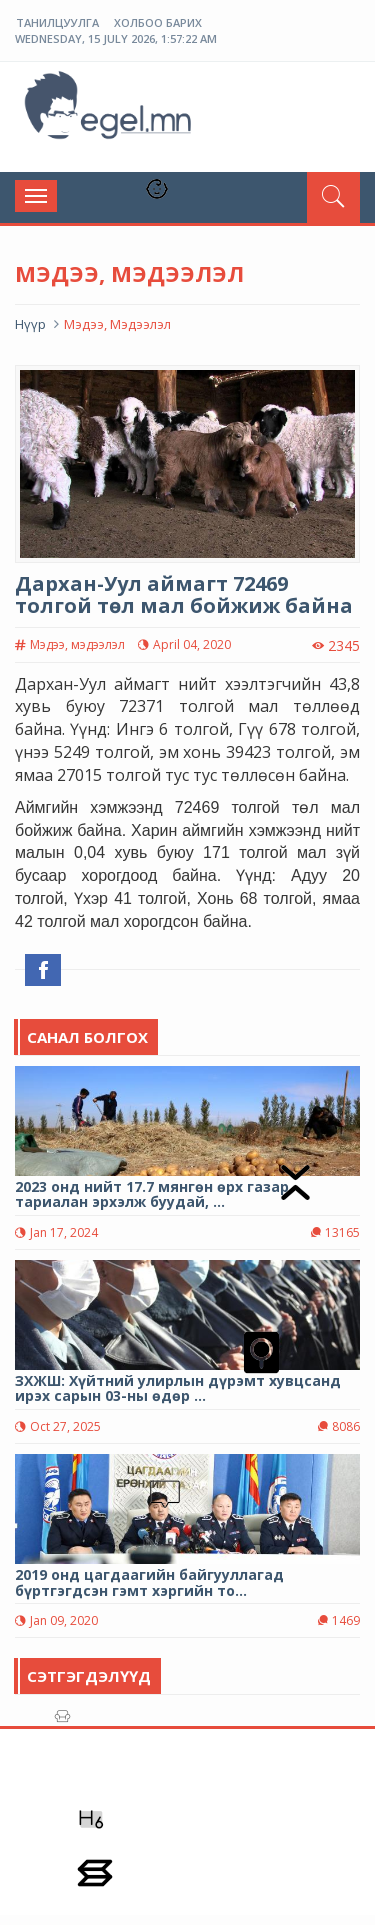 This screenshot has width=375, height=1925. I want to click on collapse an expanded section or panel, so click(295, 1182).